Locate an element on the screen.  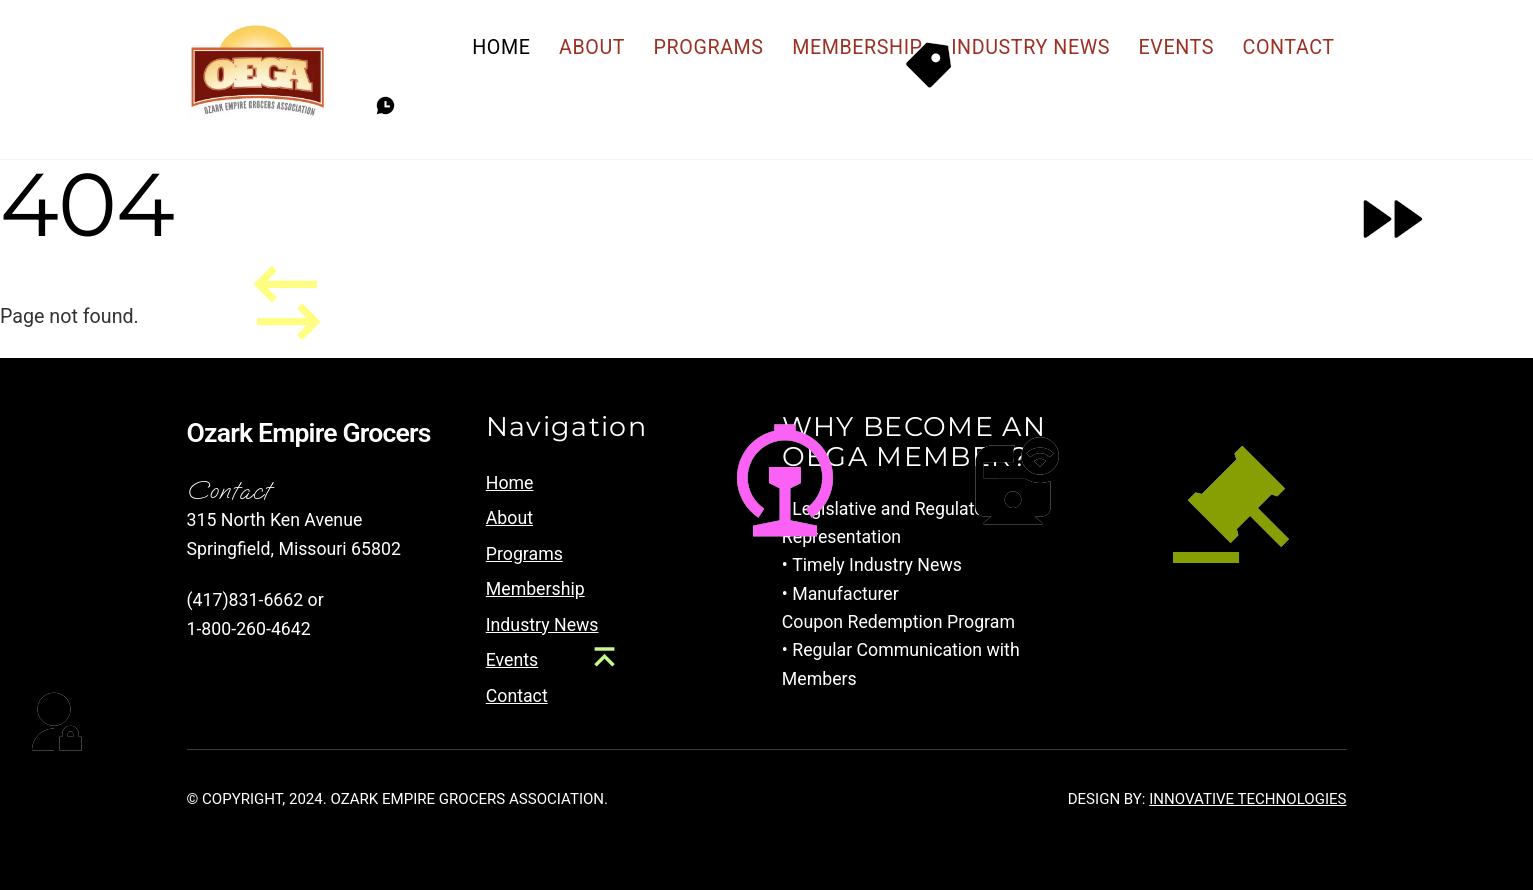
skip to the top of a list or page is located at coordinates (604, 655).